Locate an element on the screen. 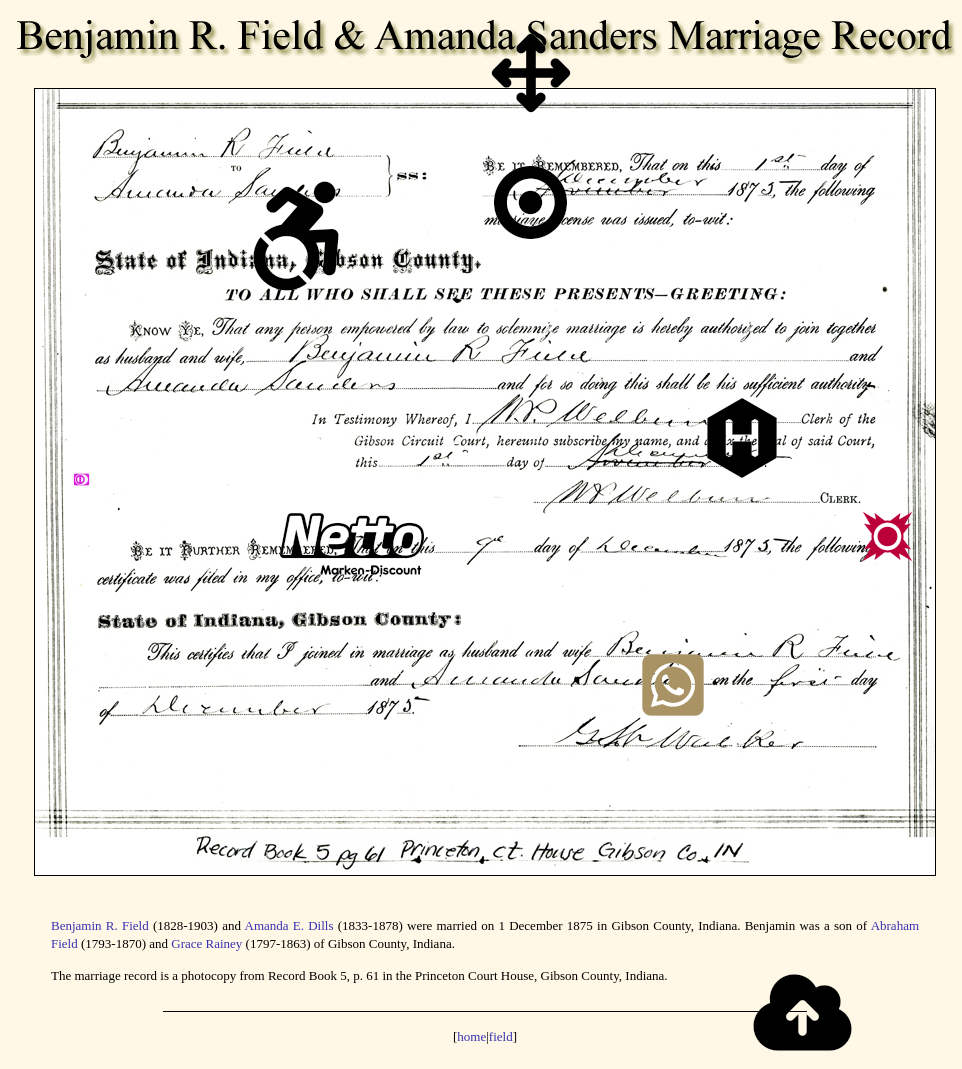 This screenshot has width=962, height=1069. indicates wheelchair accessibility is located at coordinates (296, 236).